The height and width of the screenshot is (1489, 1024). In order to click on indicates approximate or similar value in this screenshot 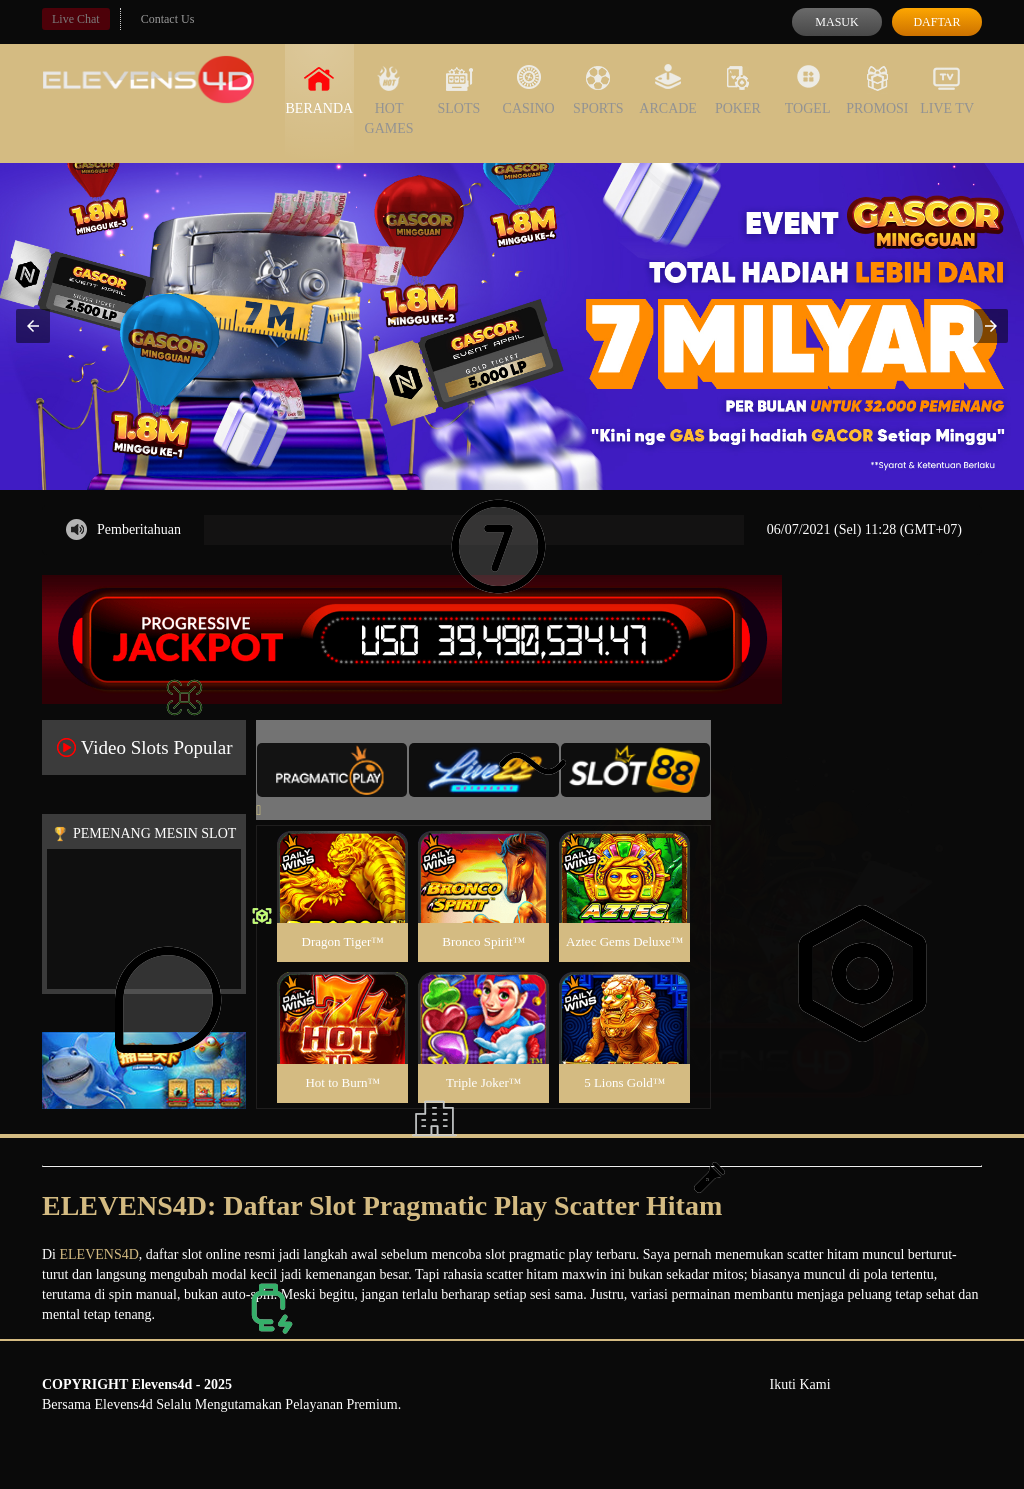, I will do `click(532, 763)`.